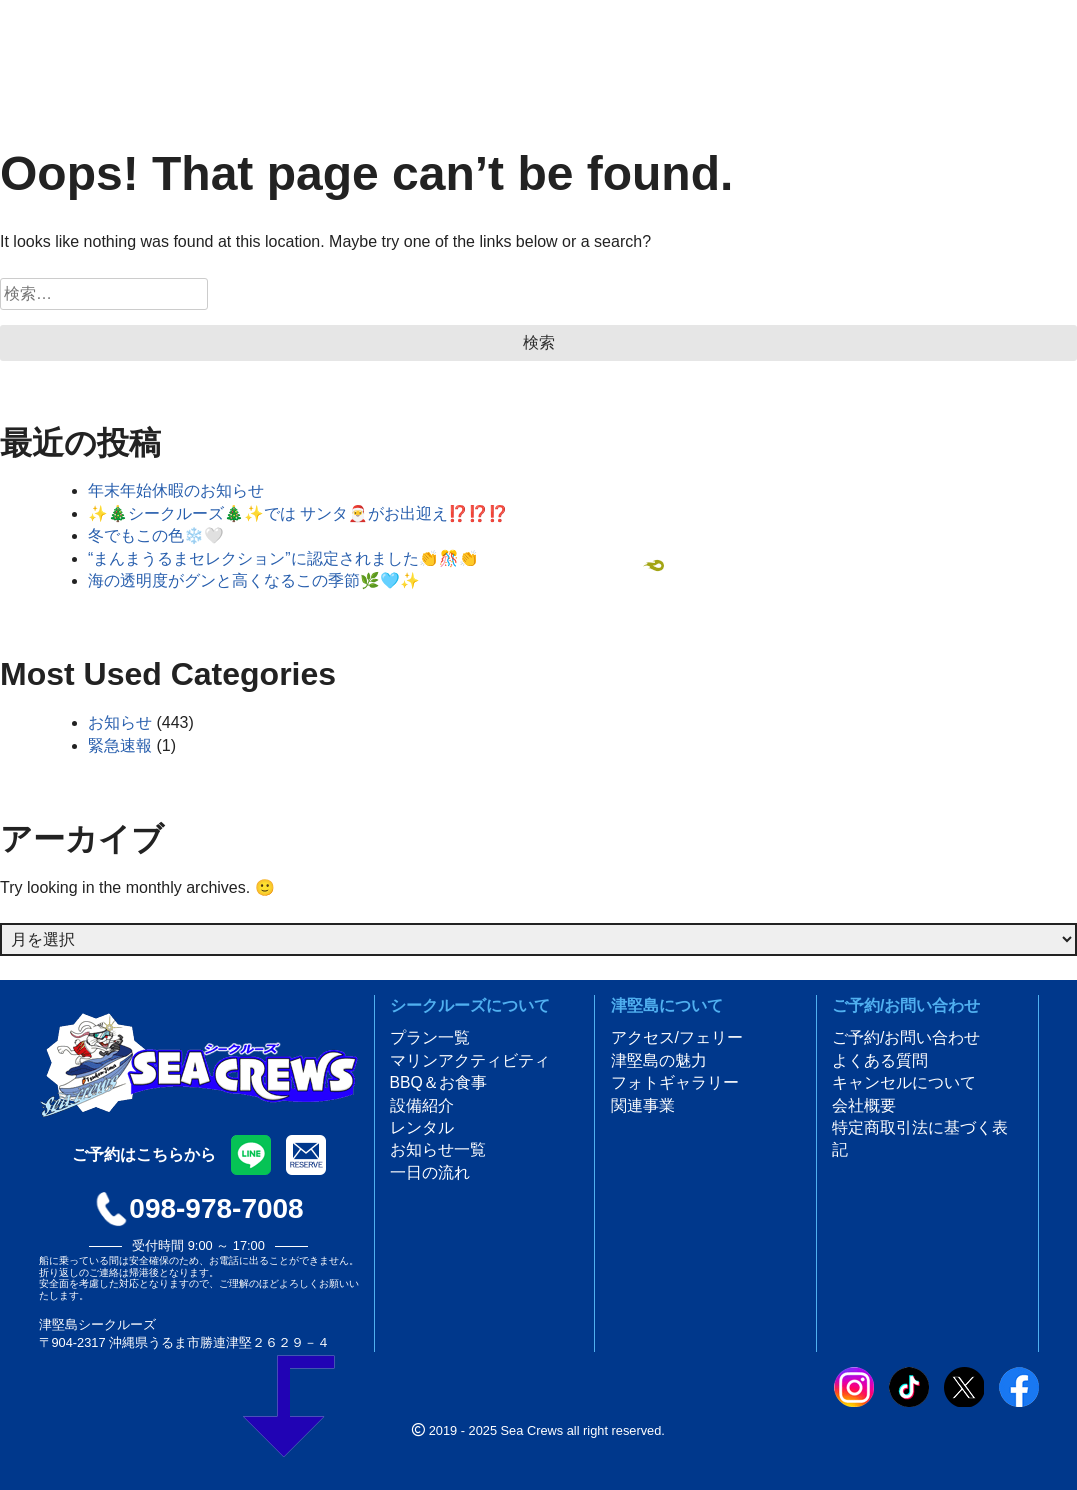  I want to click on navigate back and down in a menu hierarchy, so click(290, 1400).